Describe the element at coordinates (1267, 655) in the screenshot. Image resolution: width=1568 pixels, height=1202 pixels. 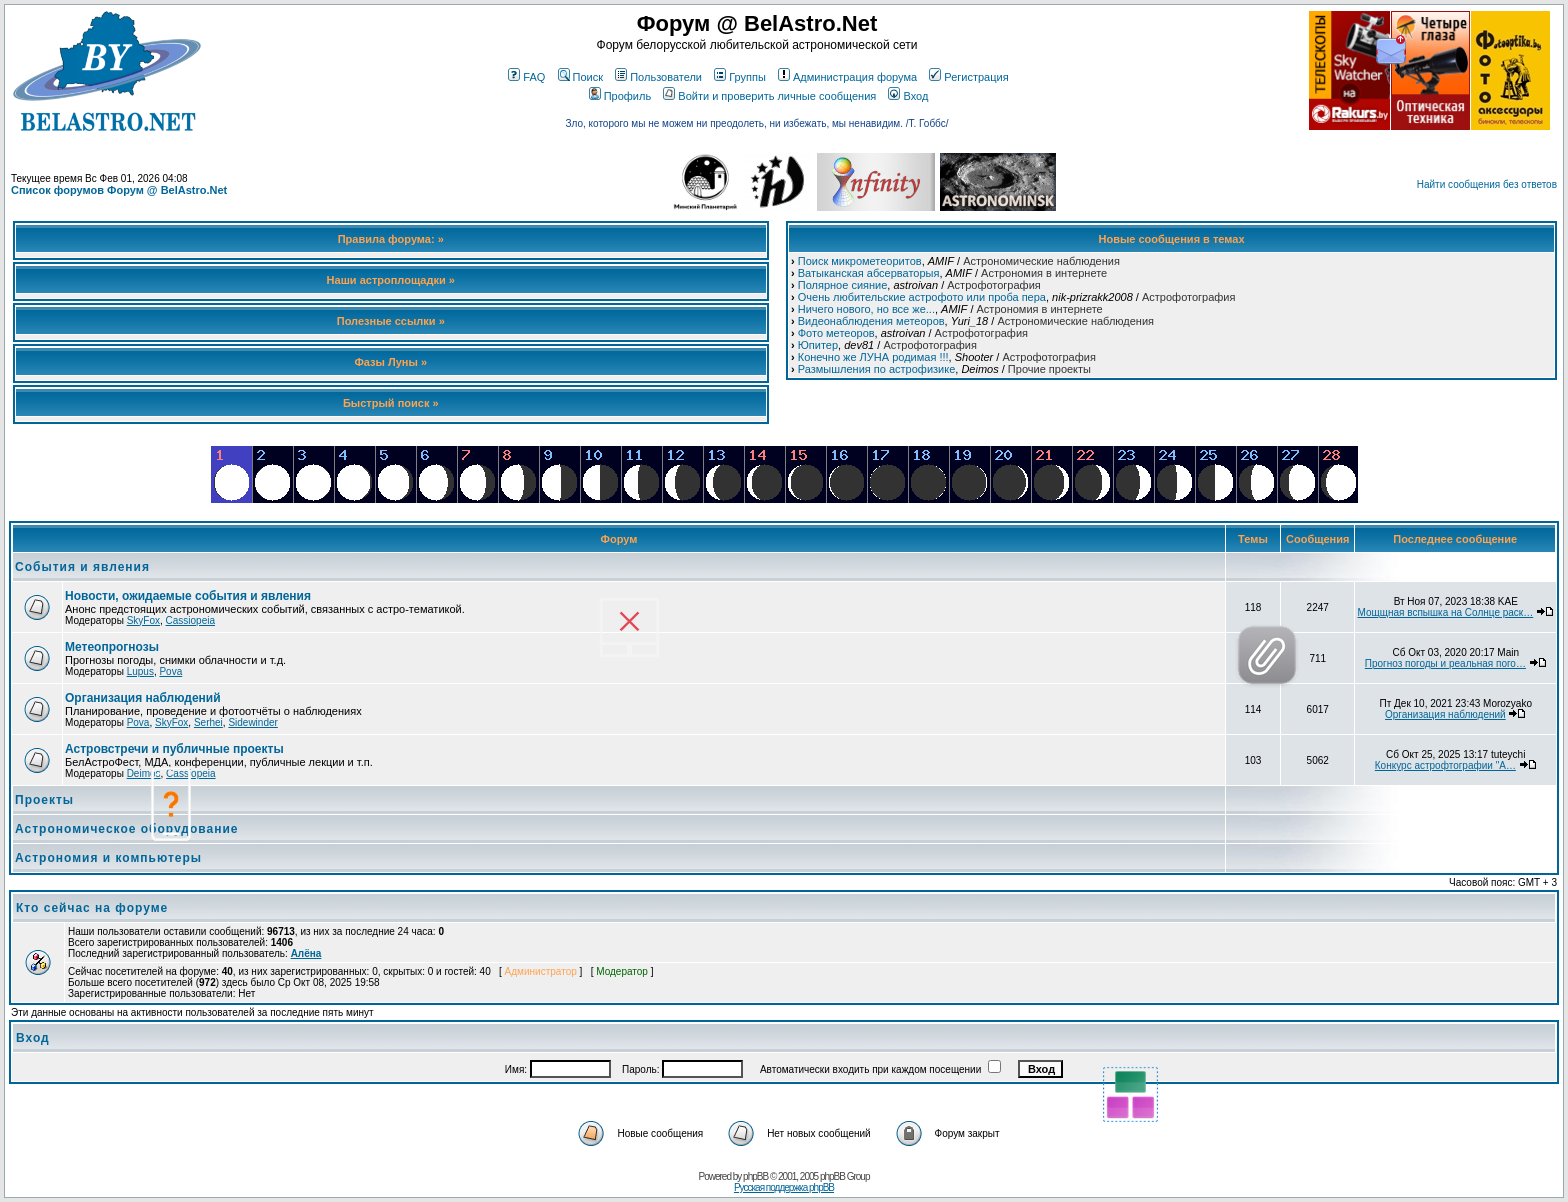
I see `open office or productivity applications` at that location.